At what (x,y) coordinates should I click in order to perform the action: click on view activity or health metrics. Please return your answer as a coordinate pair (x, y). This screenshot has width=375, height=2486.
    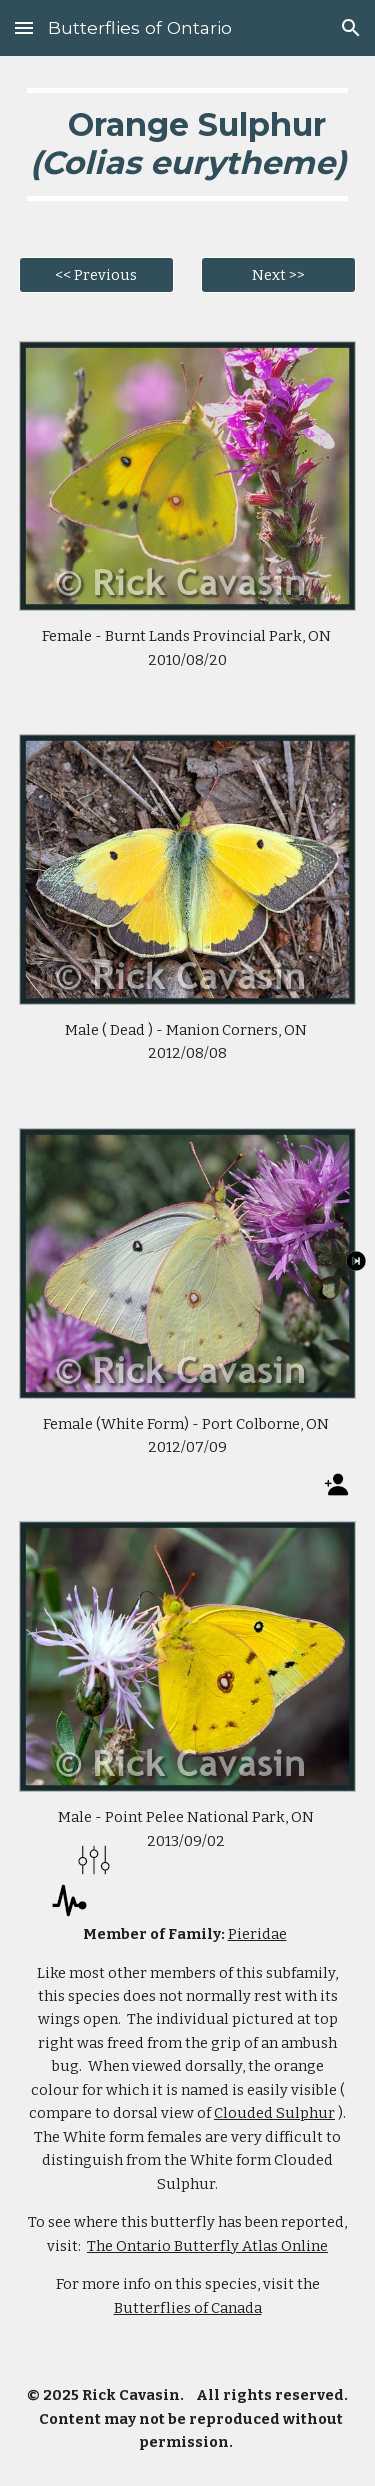
    Looking at the image, I should click on (69, 1900).